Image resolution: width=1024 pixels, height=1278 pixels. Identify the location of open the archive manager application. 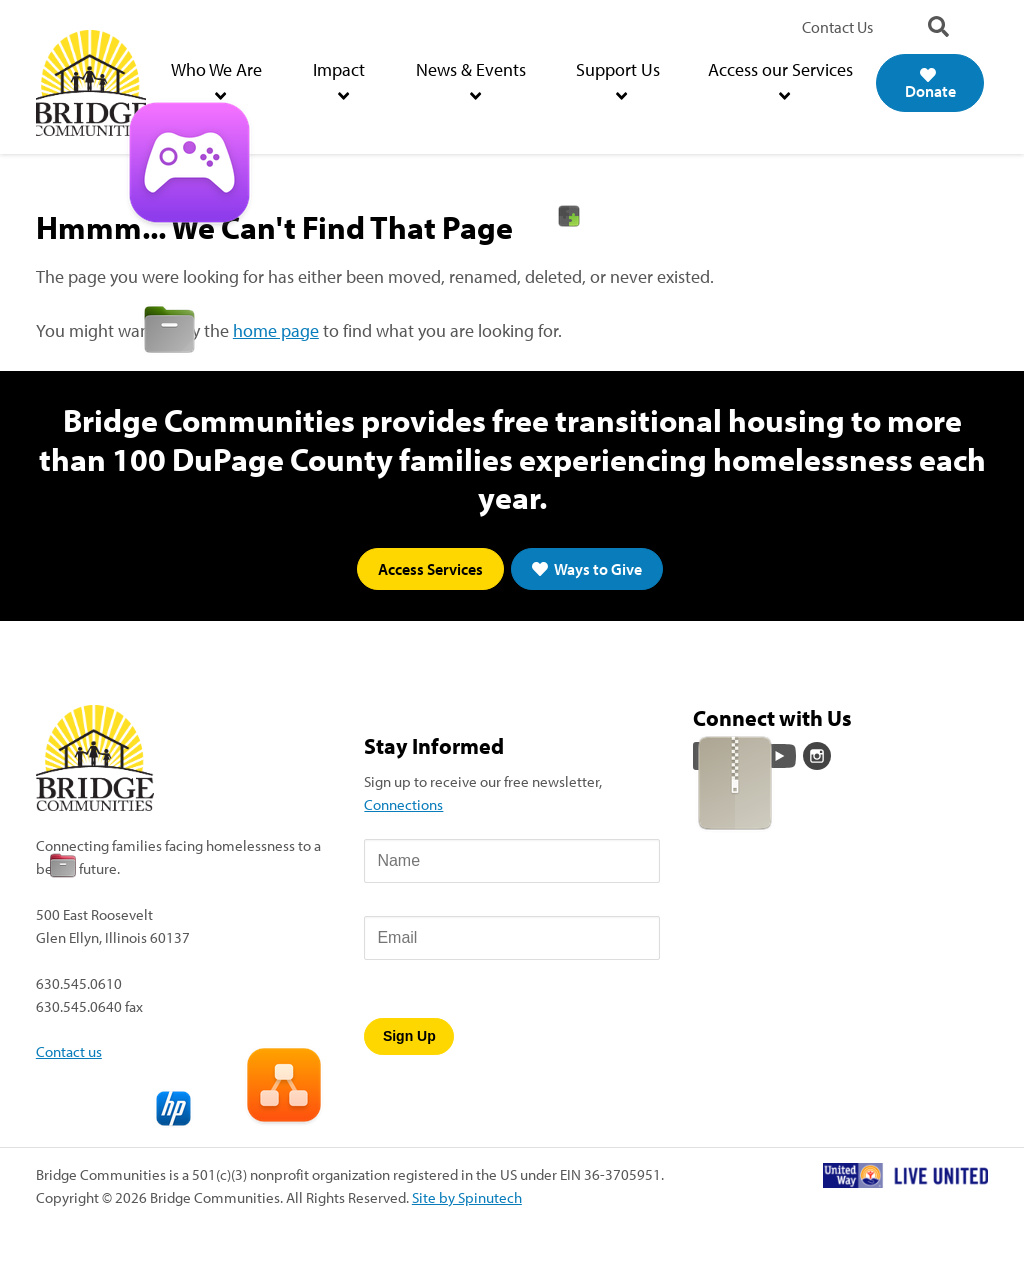
(735, 783).